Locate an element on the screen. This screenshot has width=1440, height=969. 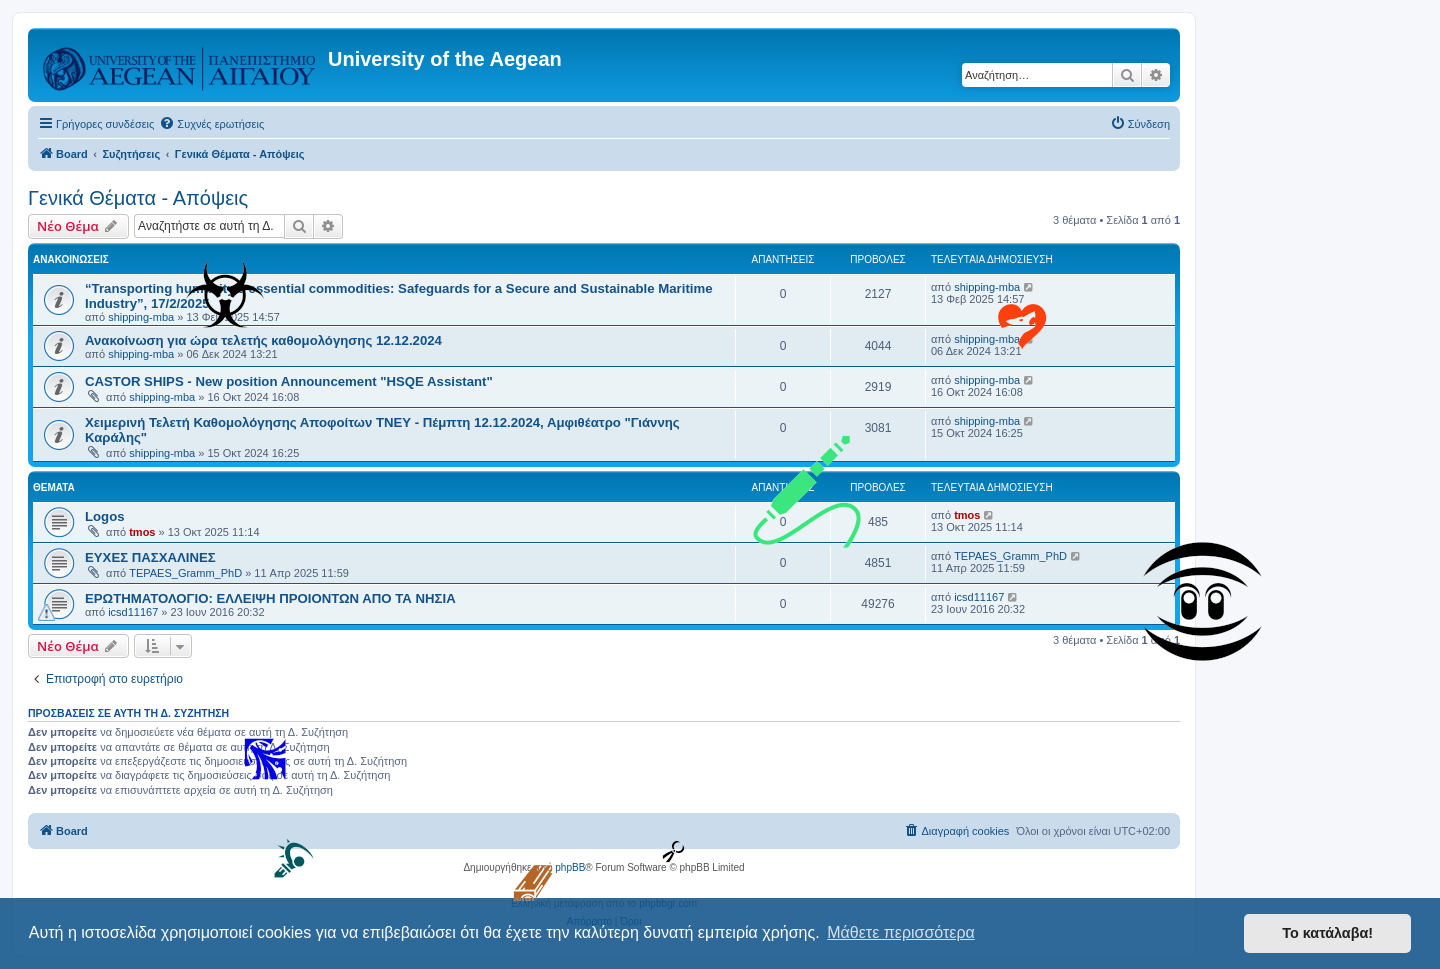
wood beam resource or building material is located at coordinates (533, 883).